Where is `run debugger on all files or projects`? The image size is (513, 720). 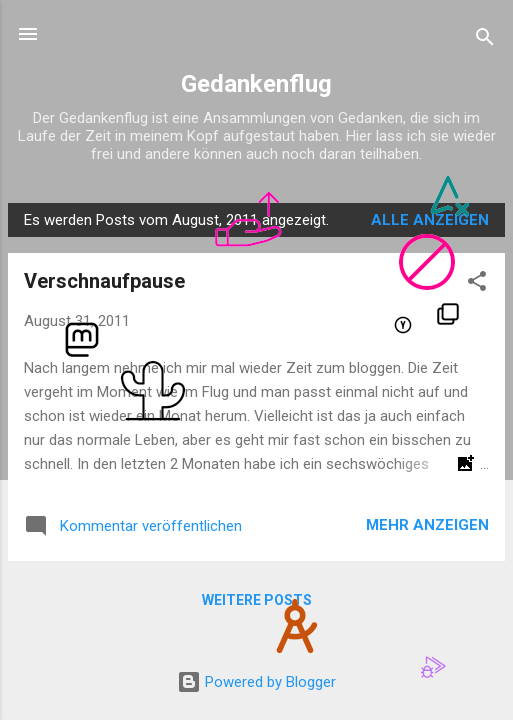
run debugger on all files or projects is located at coordinates (433, 665).